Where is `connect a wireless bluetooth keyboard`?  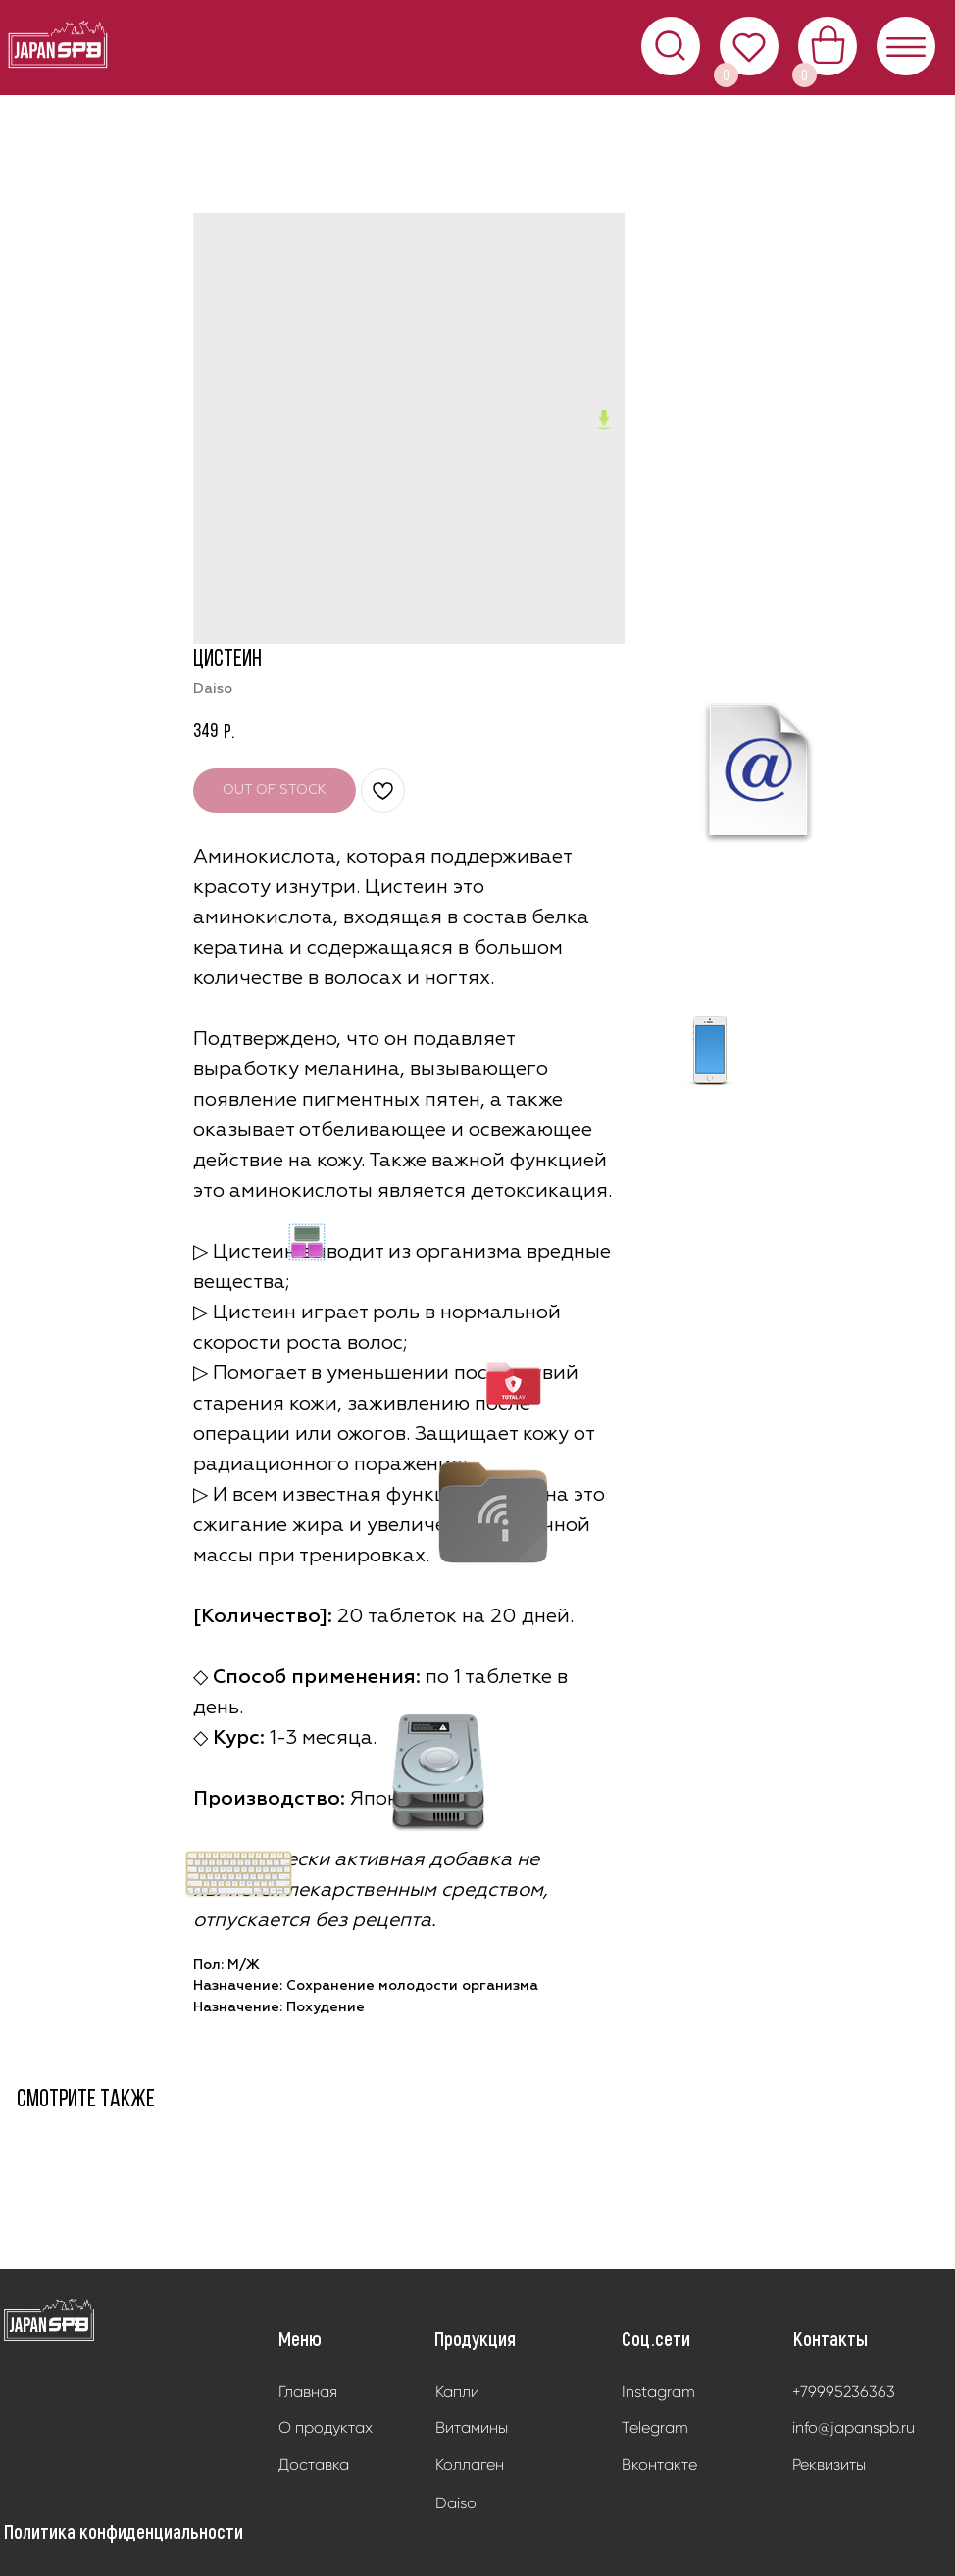
connect a wireless bluetooth keyboard is located at coordinates (238, 1872).